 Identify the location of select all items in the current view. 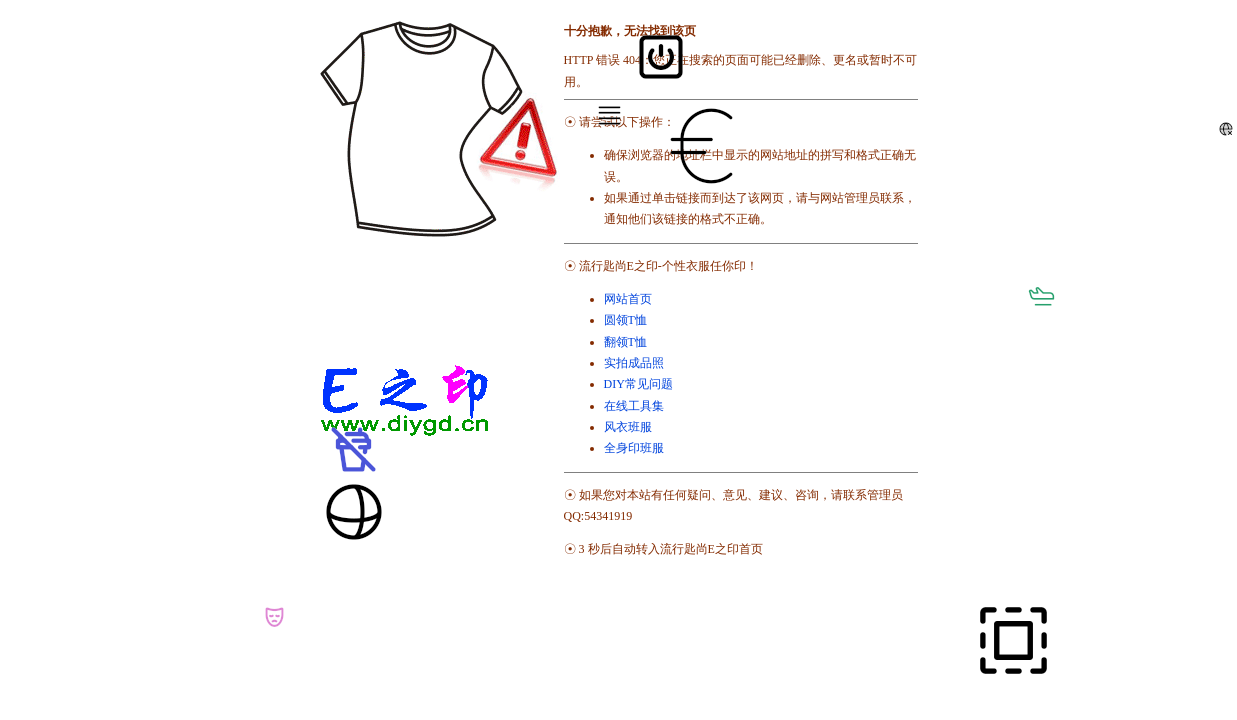
(1013, 640).